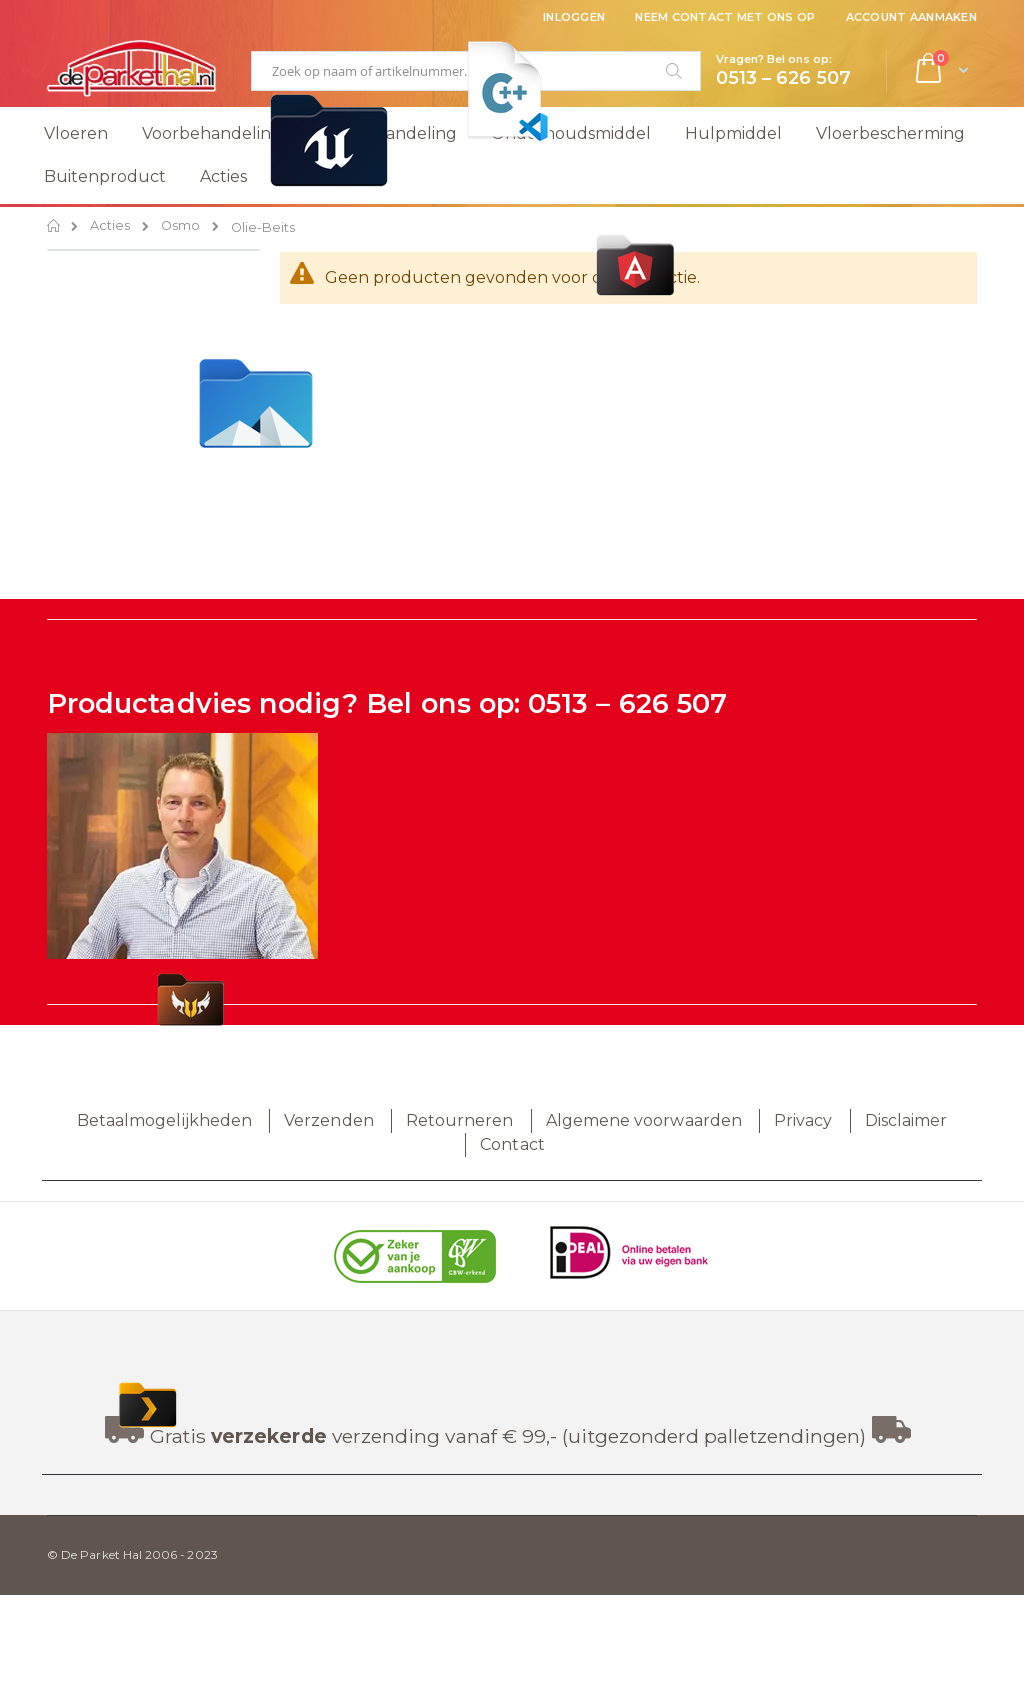  I want to click on open plex media server files, so click(147, 1406).